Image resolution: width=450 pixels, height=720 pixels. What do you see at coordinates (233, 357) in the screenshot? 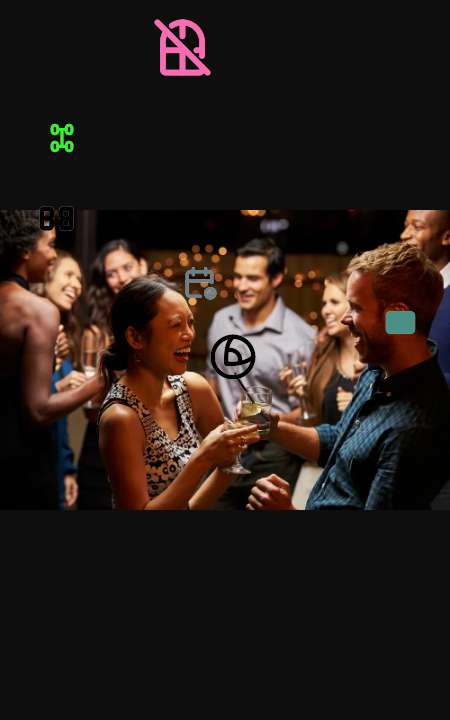
I see `CoreOS brand logo` at bounding box center [233, 357].